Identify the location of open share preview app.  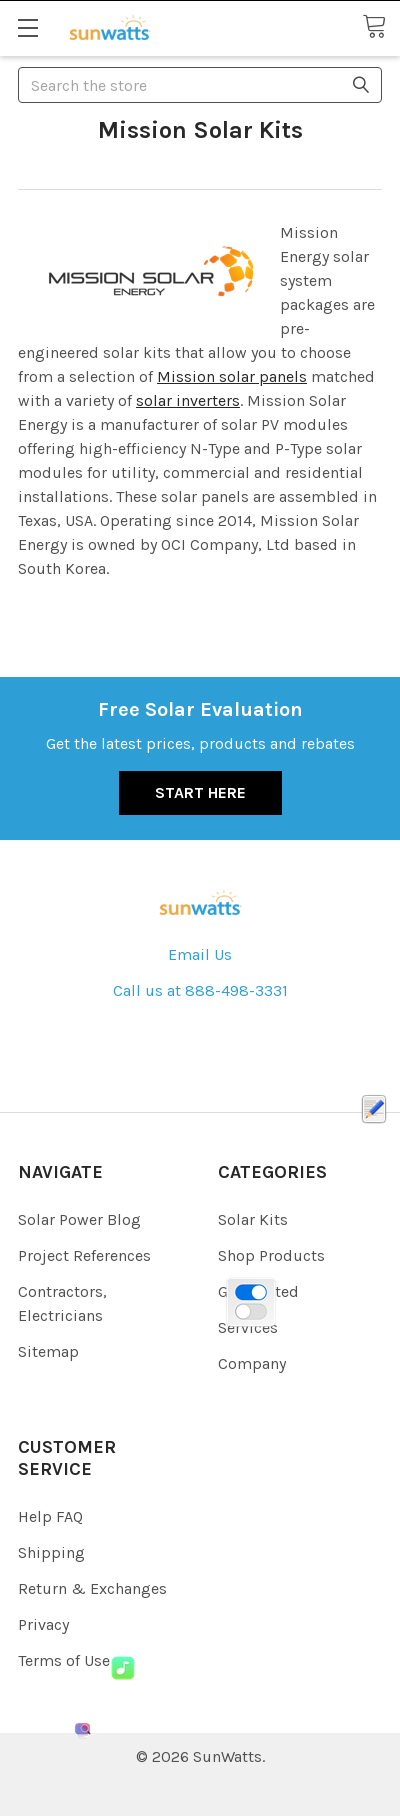
(82, 1730).